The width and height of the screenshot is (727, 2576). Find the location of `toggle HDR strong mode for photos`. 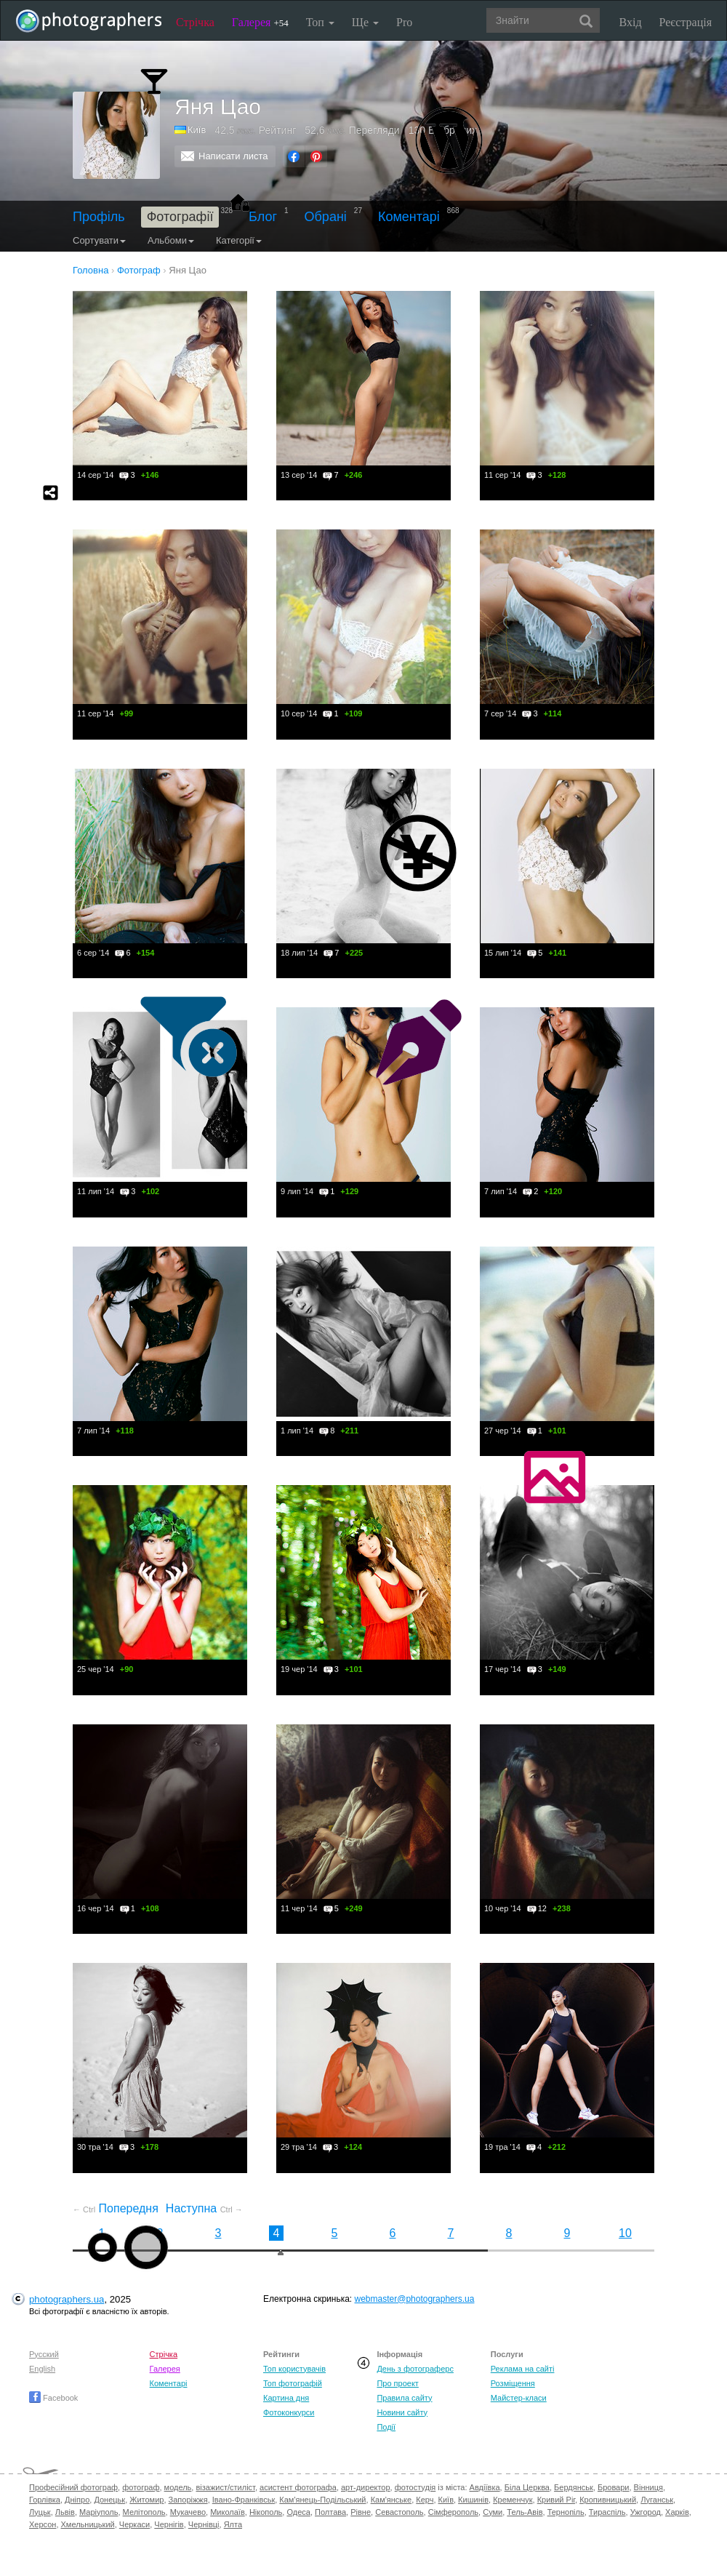

toggle HDR strong mode for photos is located at coordinates (128, 2247).